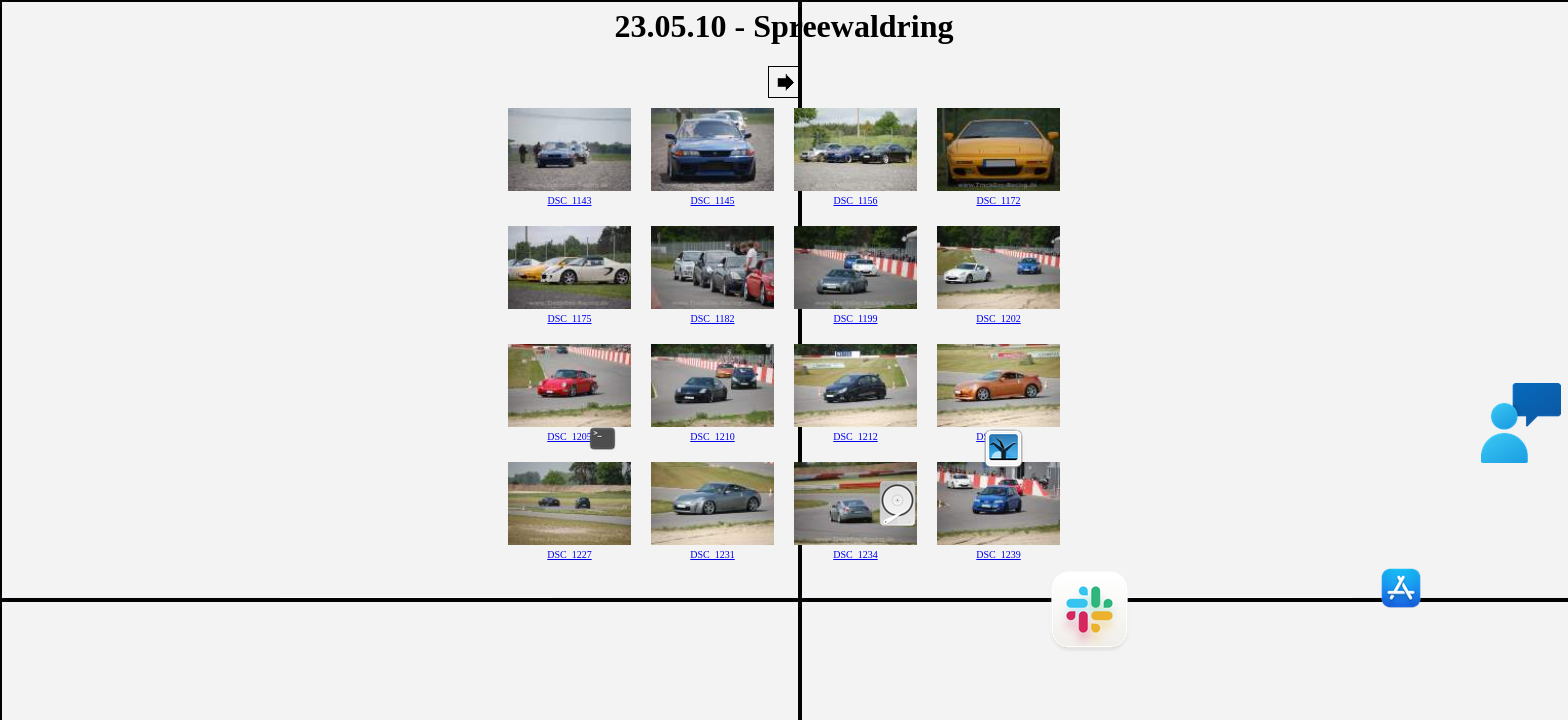  What do you see at coordinates (1089, 609) in the screenshot?
I see `open Slack messaging app` at bounding box center [1089, 609].